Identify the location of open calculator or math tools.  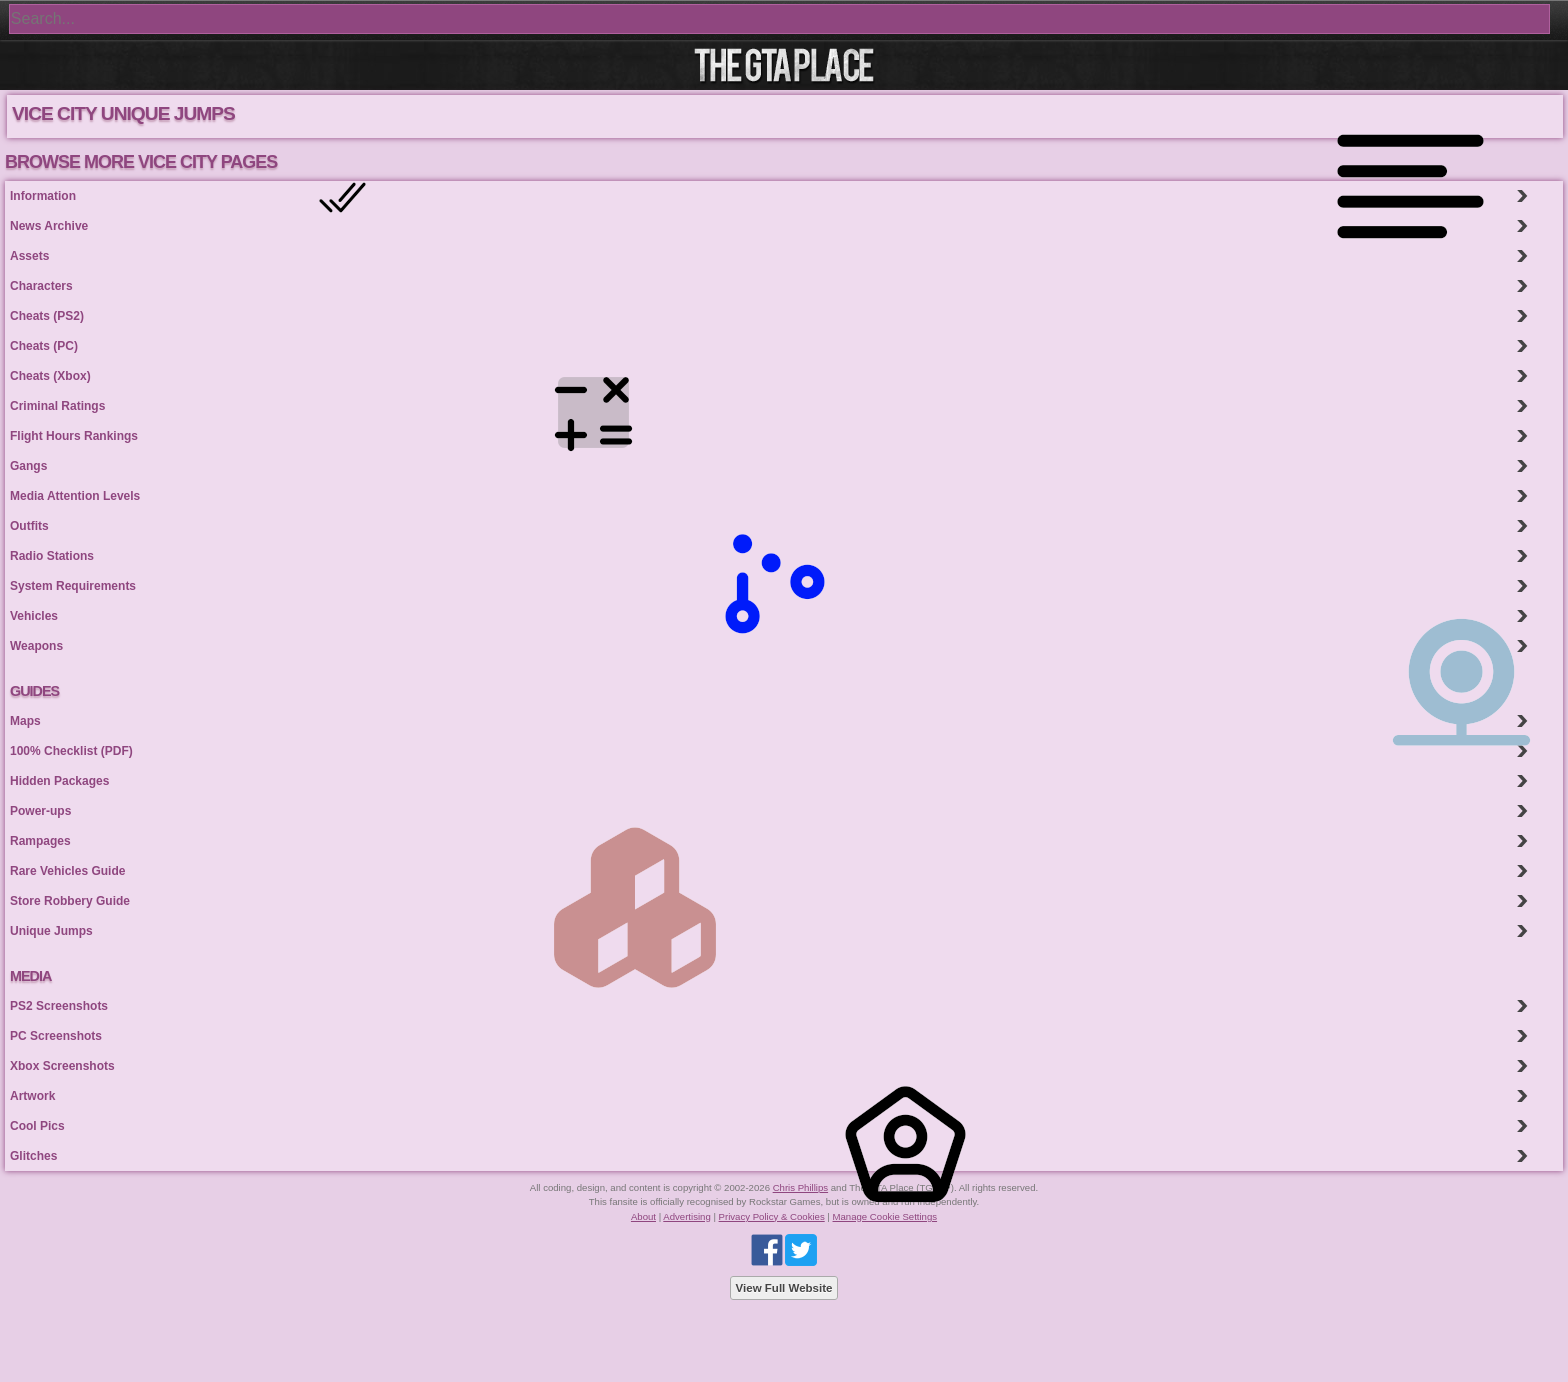
(593, 412).